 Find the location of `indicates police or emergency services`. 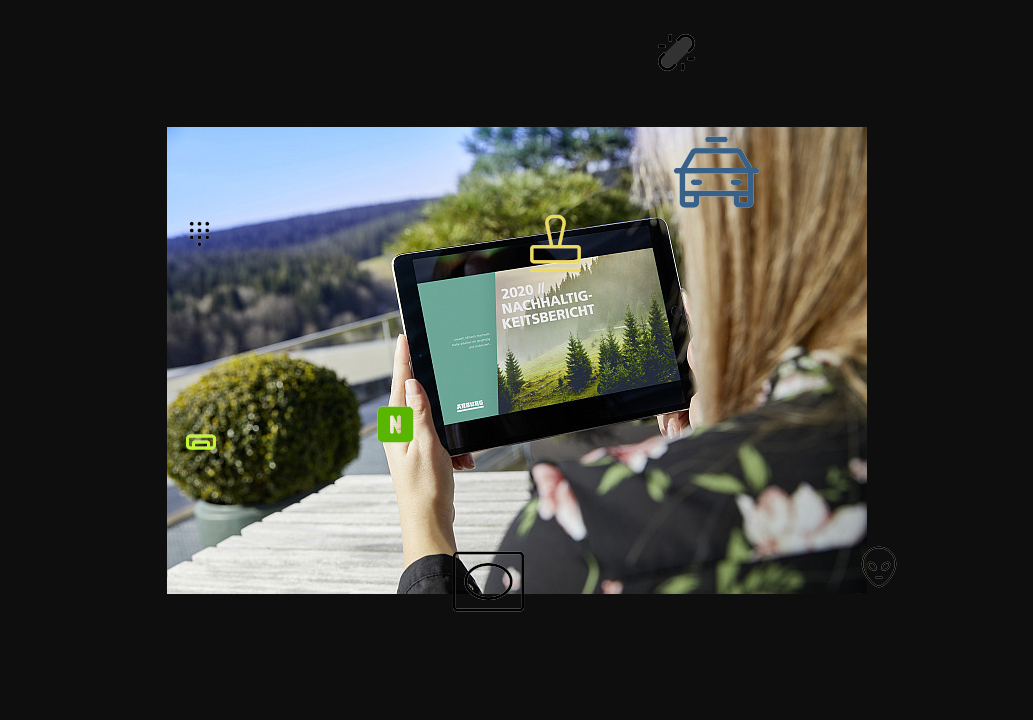

indicates police or emergency services is located at coordinates (716, 176).